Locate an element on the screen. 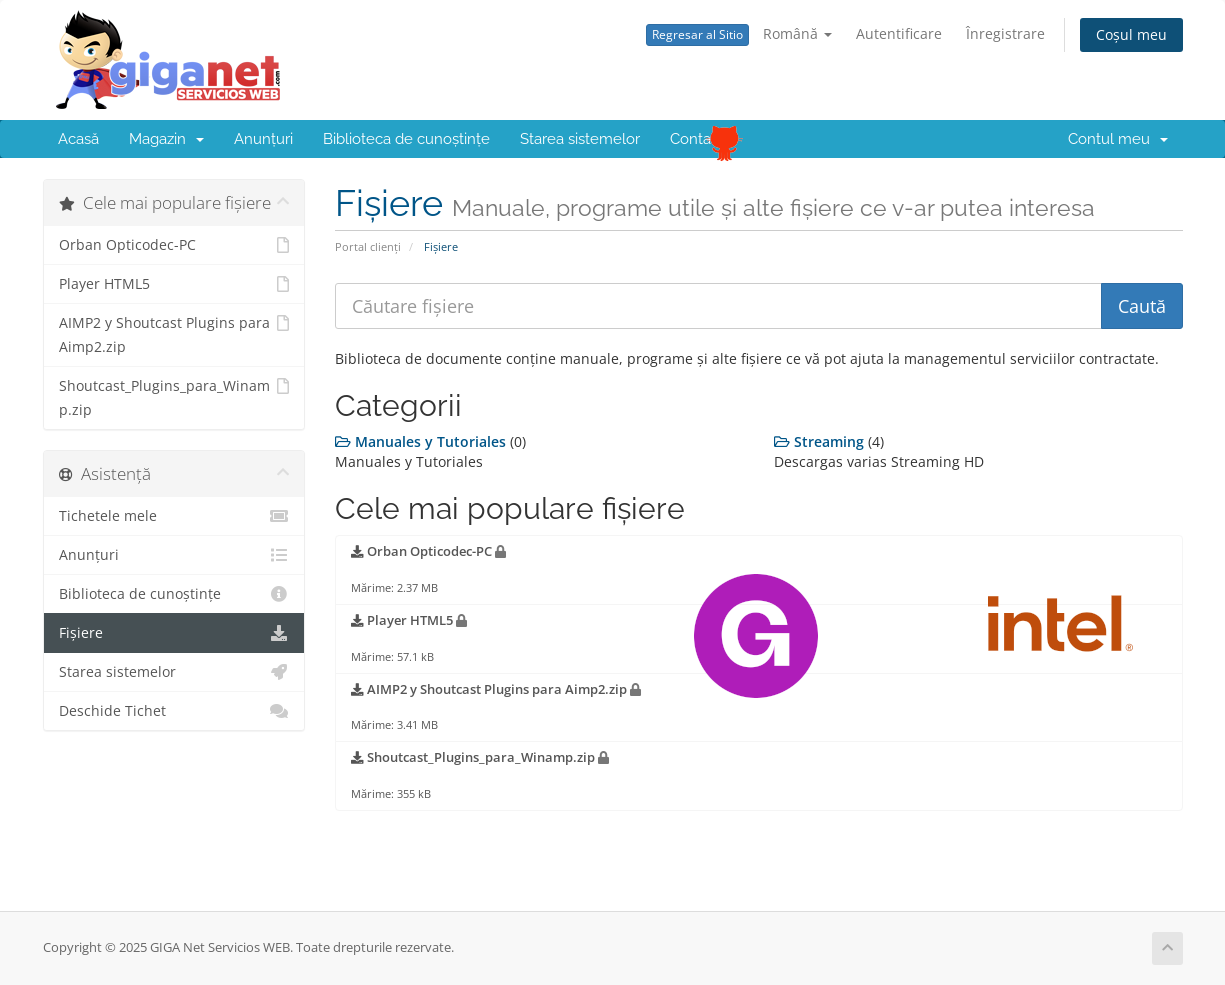 The image size is (1225, 985). link to gumroad store or profile is located at coordinates (756, 636).